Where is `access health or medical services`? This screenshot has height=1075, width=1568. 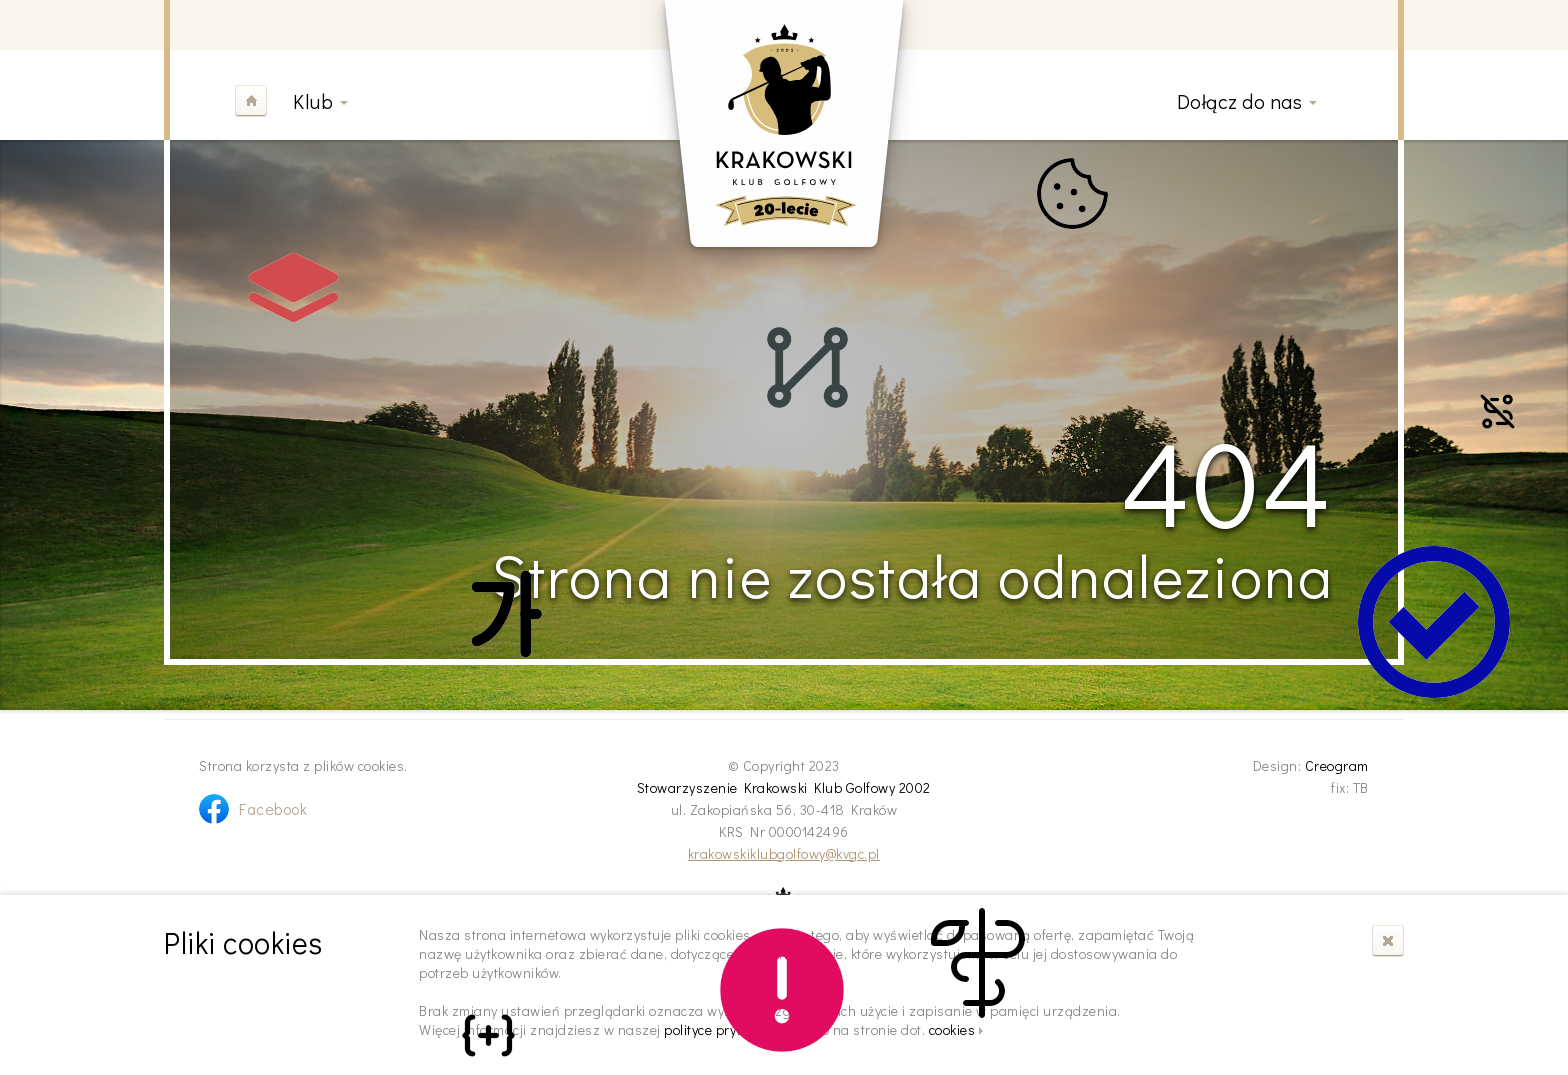 access health or medical services is located at coordinates (982, 963).